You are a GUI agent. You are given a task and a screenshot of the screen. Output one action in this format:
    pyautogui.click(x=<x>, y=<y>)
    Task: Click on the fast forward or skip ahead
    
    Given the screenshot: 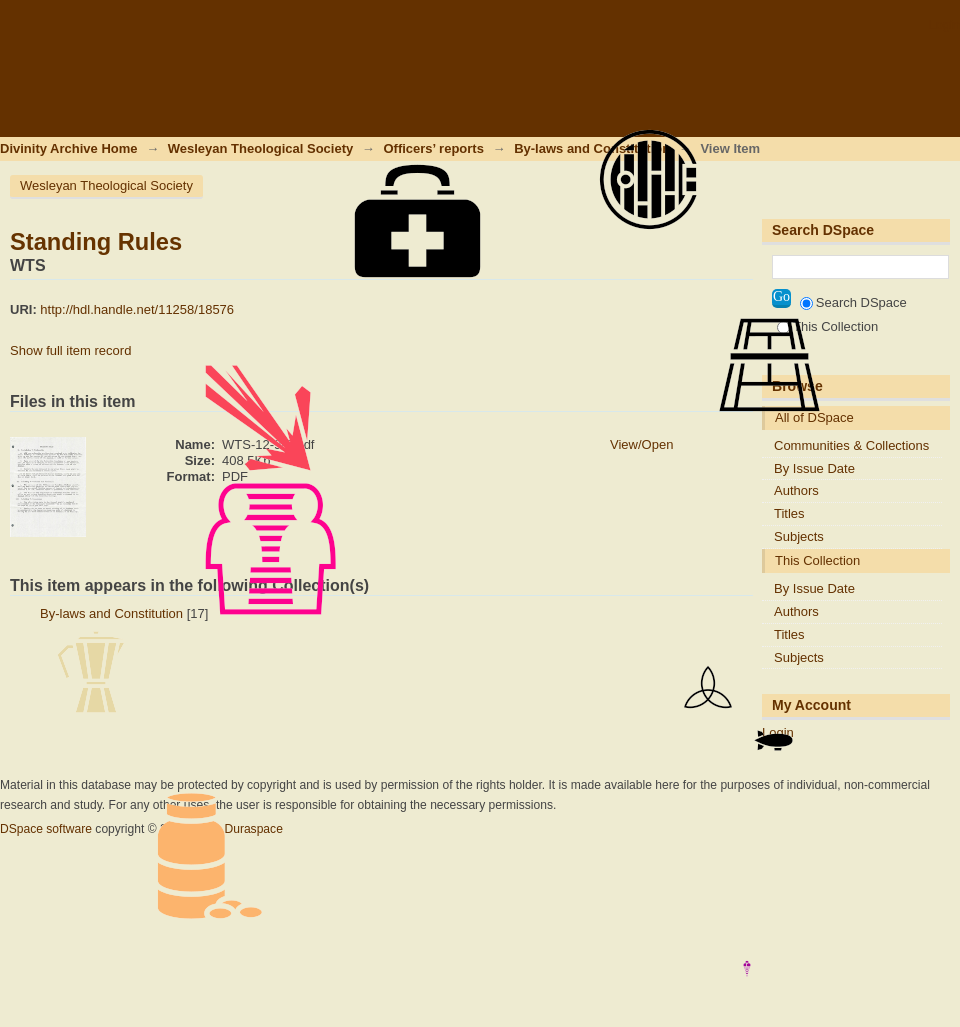 What is the action you would take?
    pyautogui.click(x=258, y=418)
    